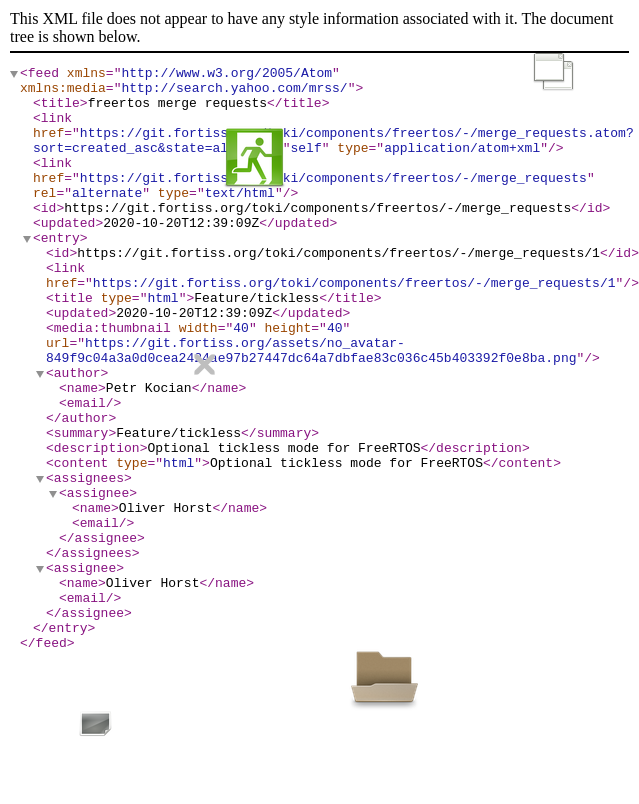 This screenshot has height=804, width=639. What do you see at coordinates (204, 364) in the screenshot?
I see `close the current window` at bounding box center [204, 364].